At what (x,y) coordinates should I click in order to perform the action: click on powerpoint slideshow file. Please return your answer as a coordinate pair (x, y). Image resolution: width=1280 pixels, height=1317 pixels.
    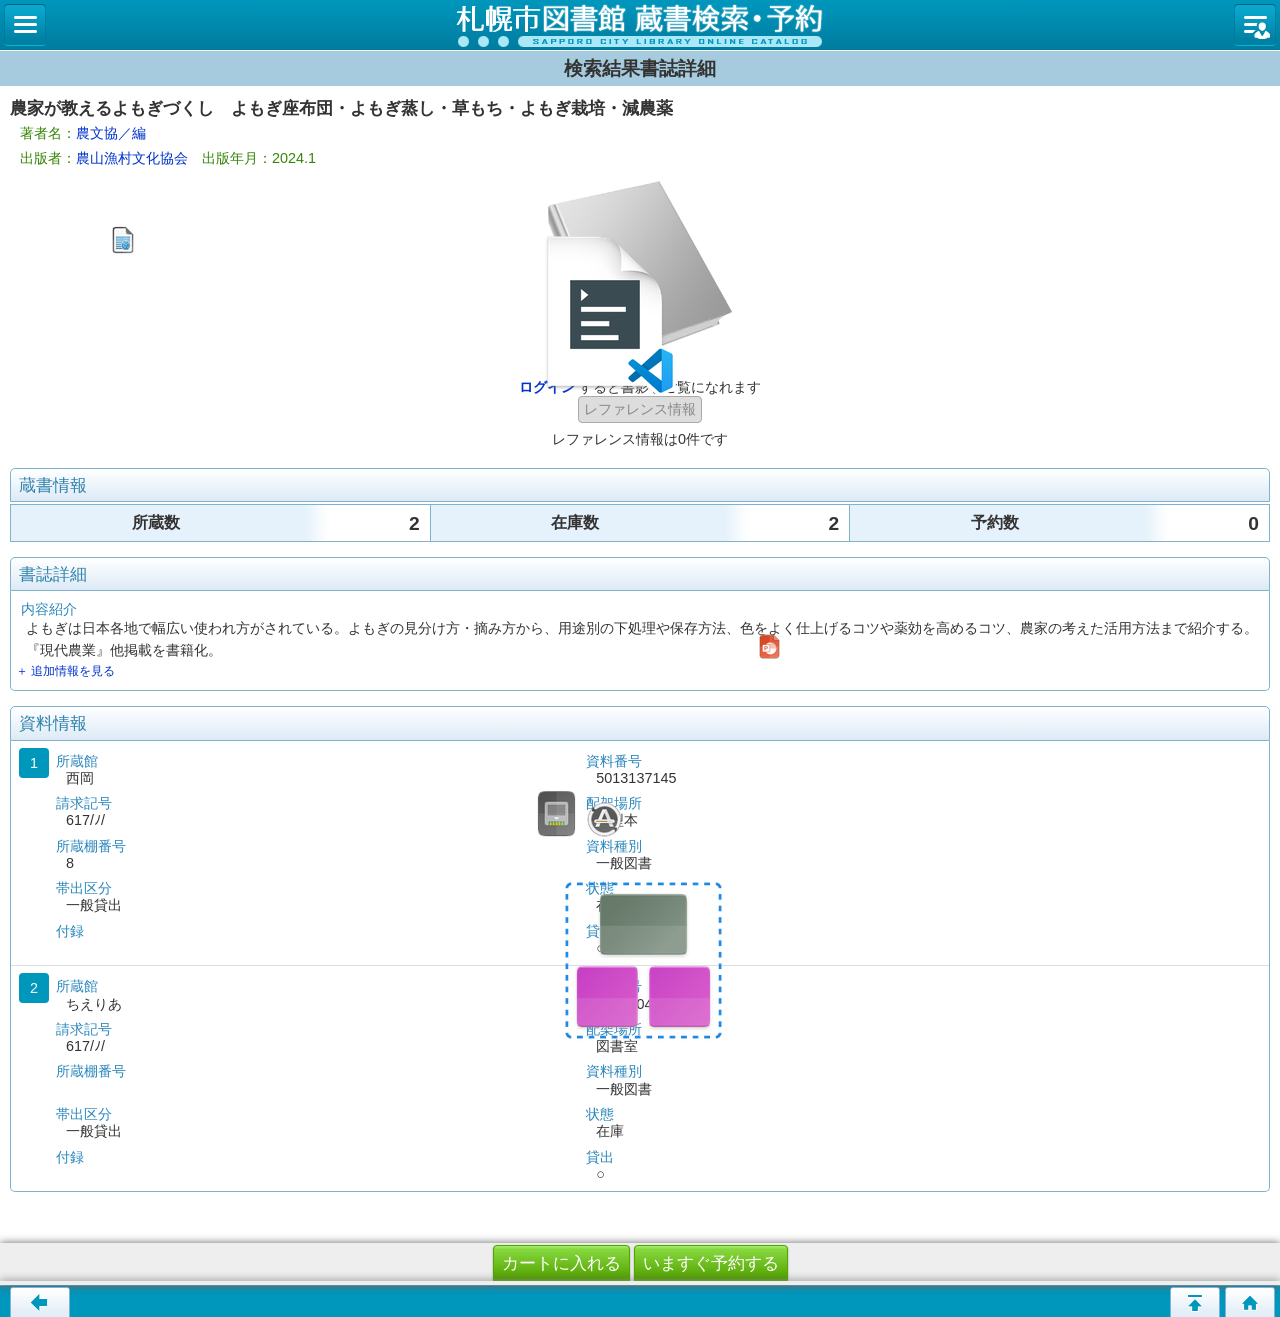
    Looking at the image, I should click on (769, 646).